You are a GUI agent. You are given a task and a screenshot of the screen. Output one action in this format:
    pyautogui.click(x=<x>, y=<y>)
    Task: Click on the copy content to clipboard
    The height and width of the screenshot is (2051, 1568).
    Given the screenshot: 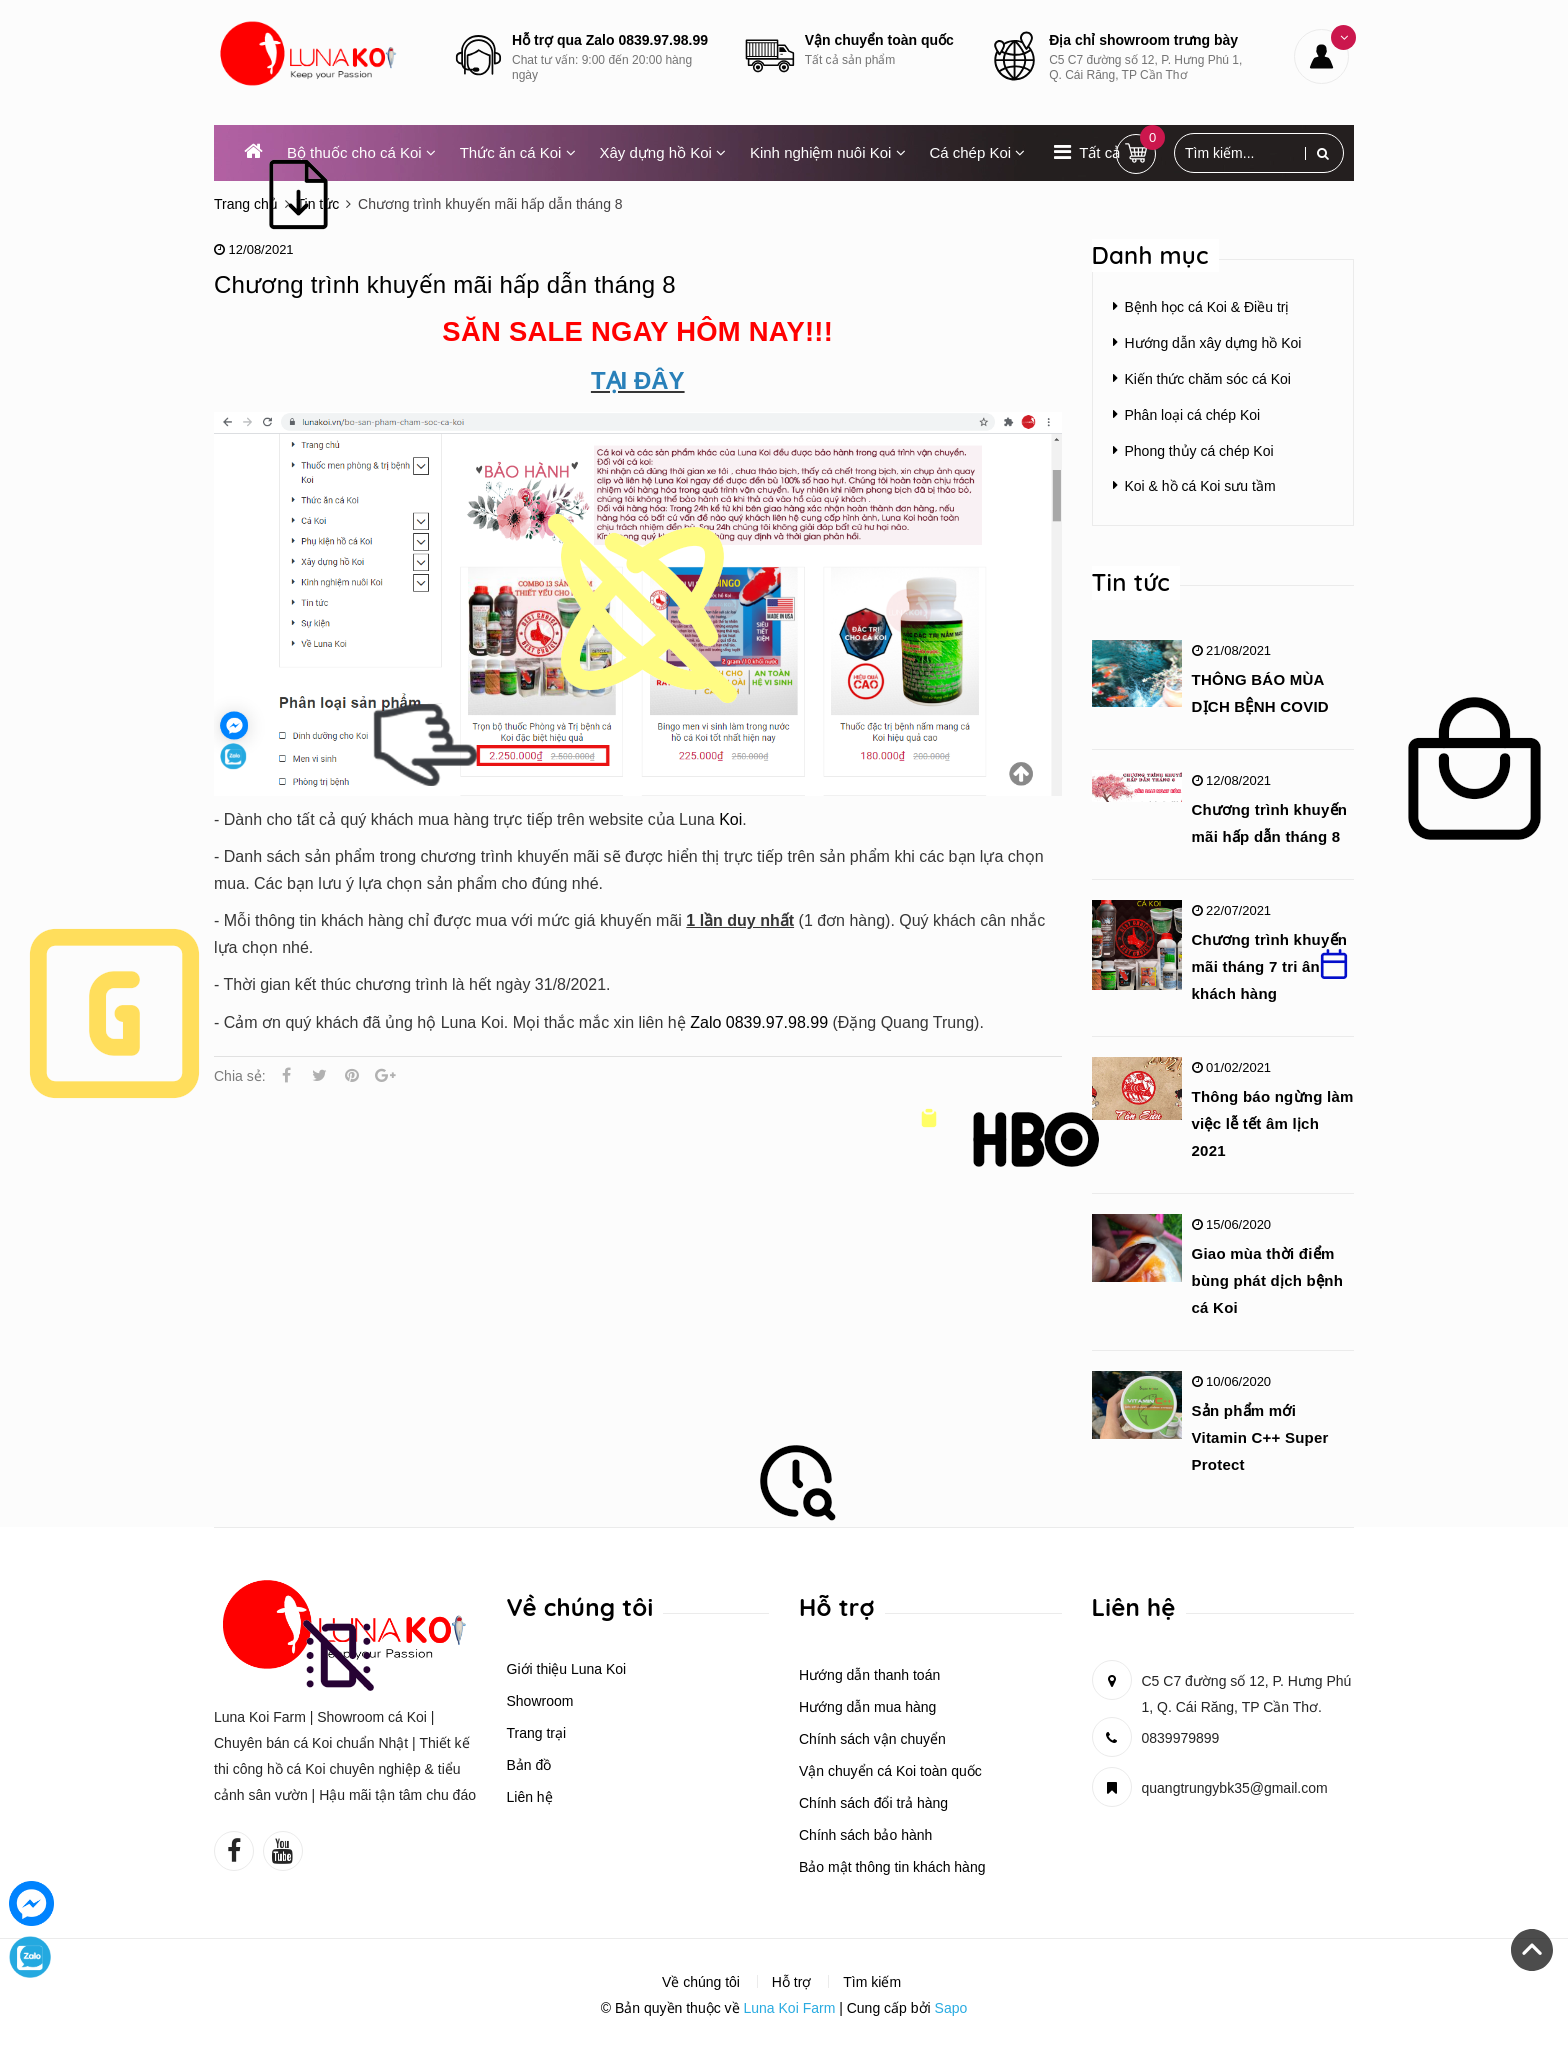 What is the action you would take?
    pyautogui.click(x=929, y=1118)
    